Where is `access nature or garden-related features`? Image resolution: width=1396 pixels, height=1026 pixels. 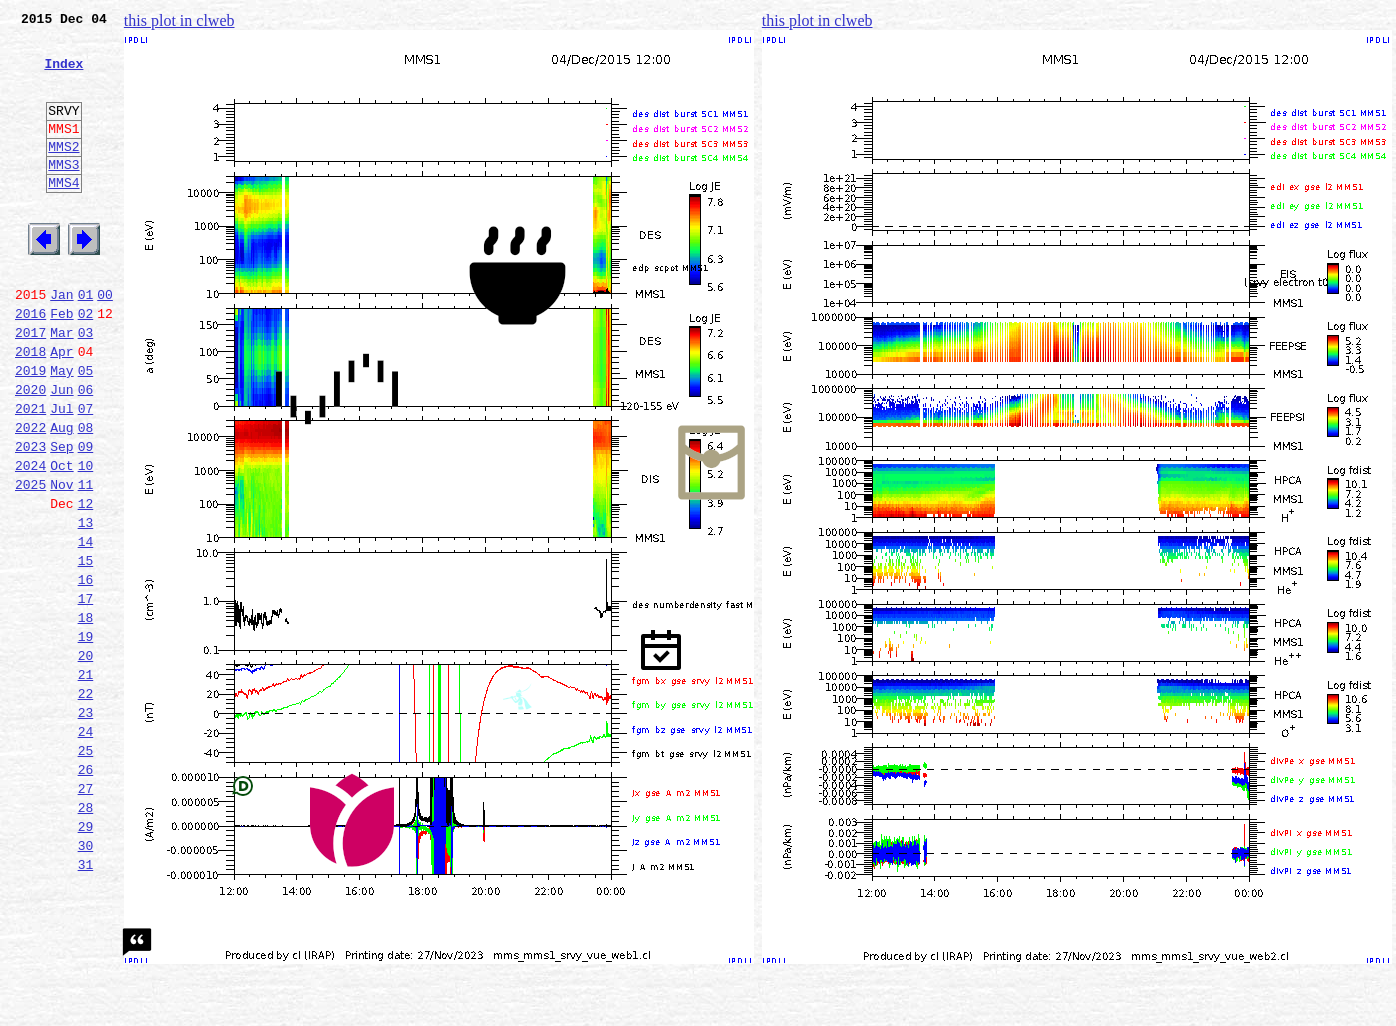 access nature or garden-related features is located at coordinates (352, 820).